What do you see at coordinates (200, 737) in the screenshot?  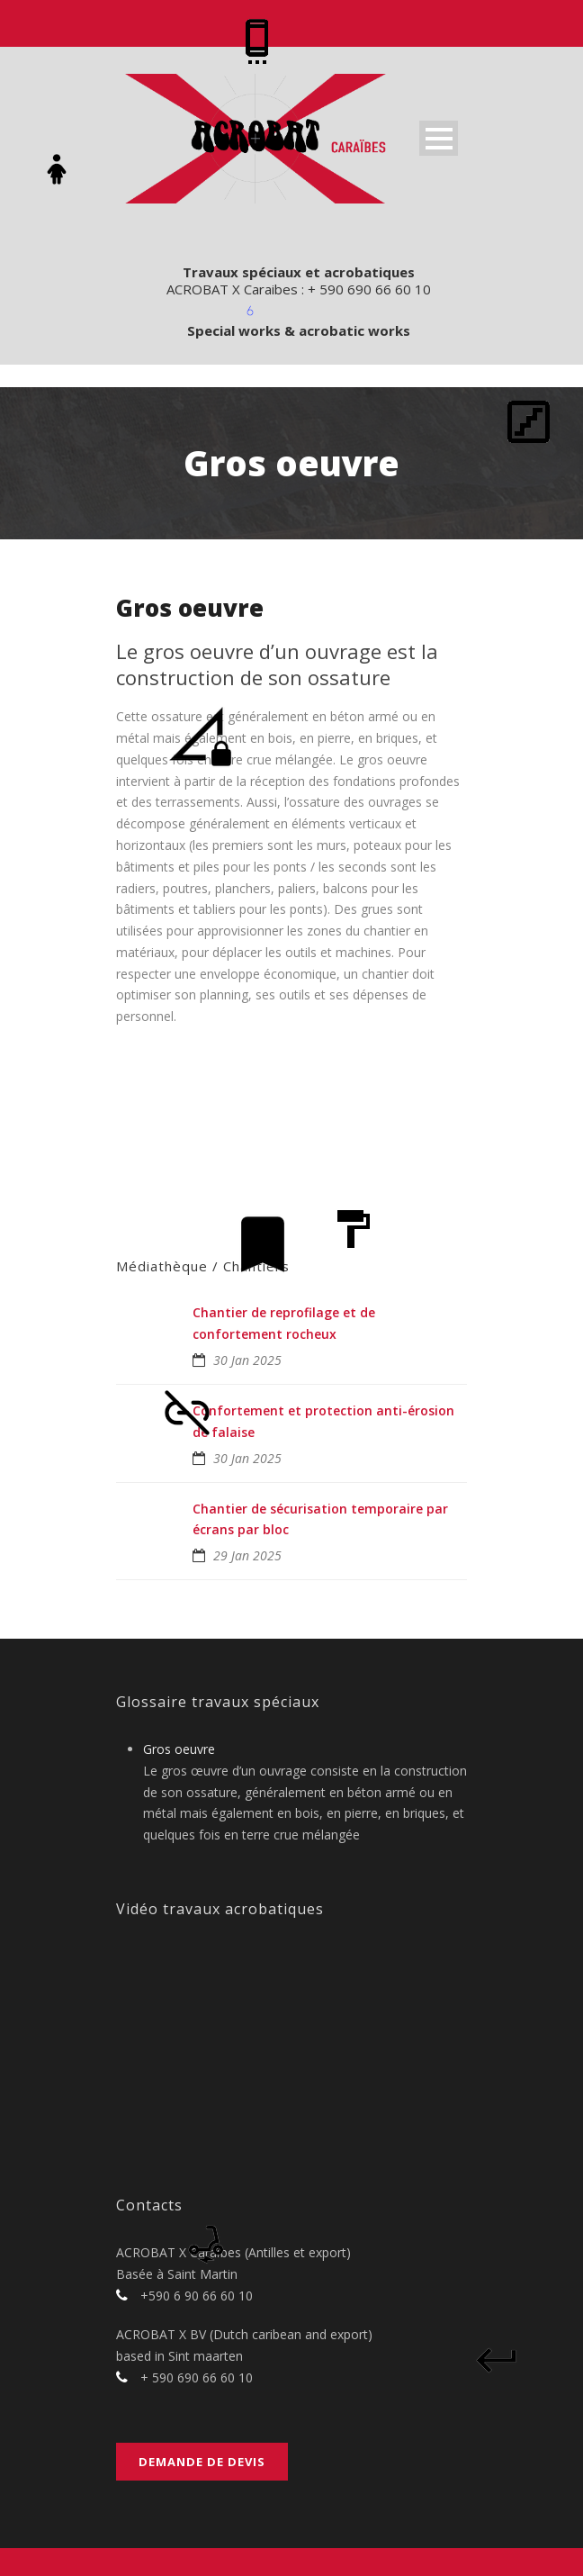 I see `network connection is secured or encrypted` at bounding box center [200, 737].